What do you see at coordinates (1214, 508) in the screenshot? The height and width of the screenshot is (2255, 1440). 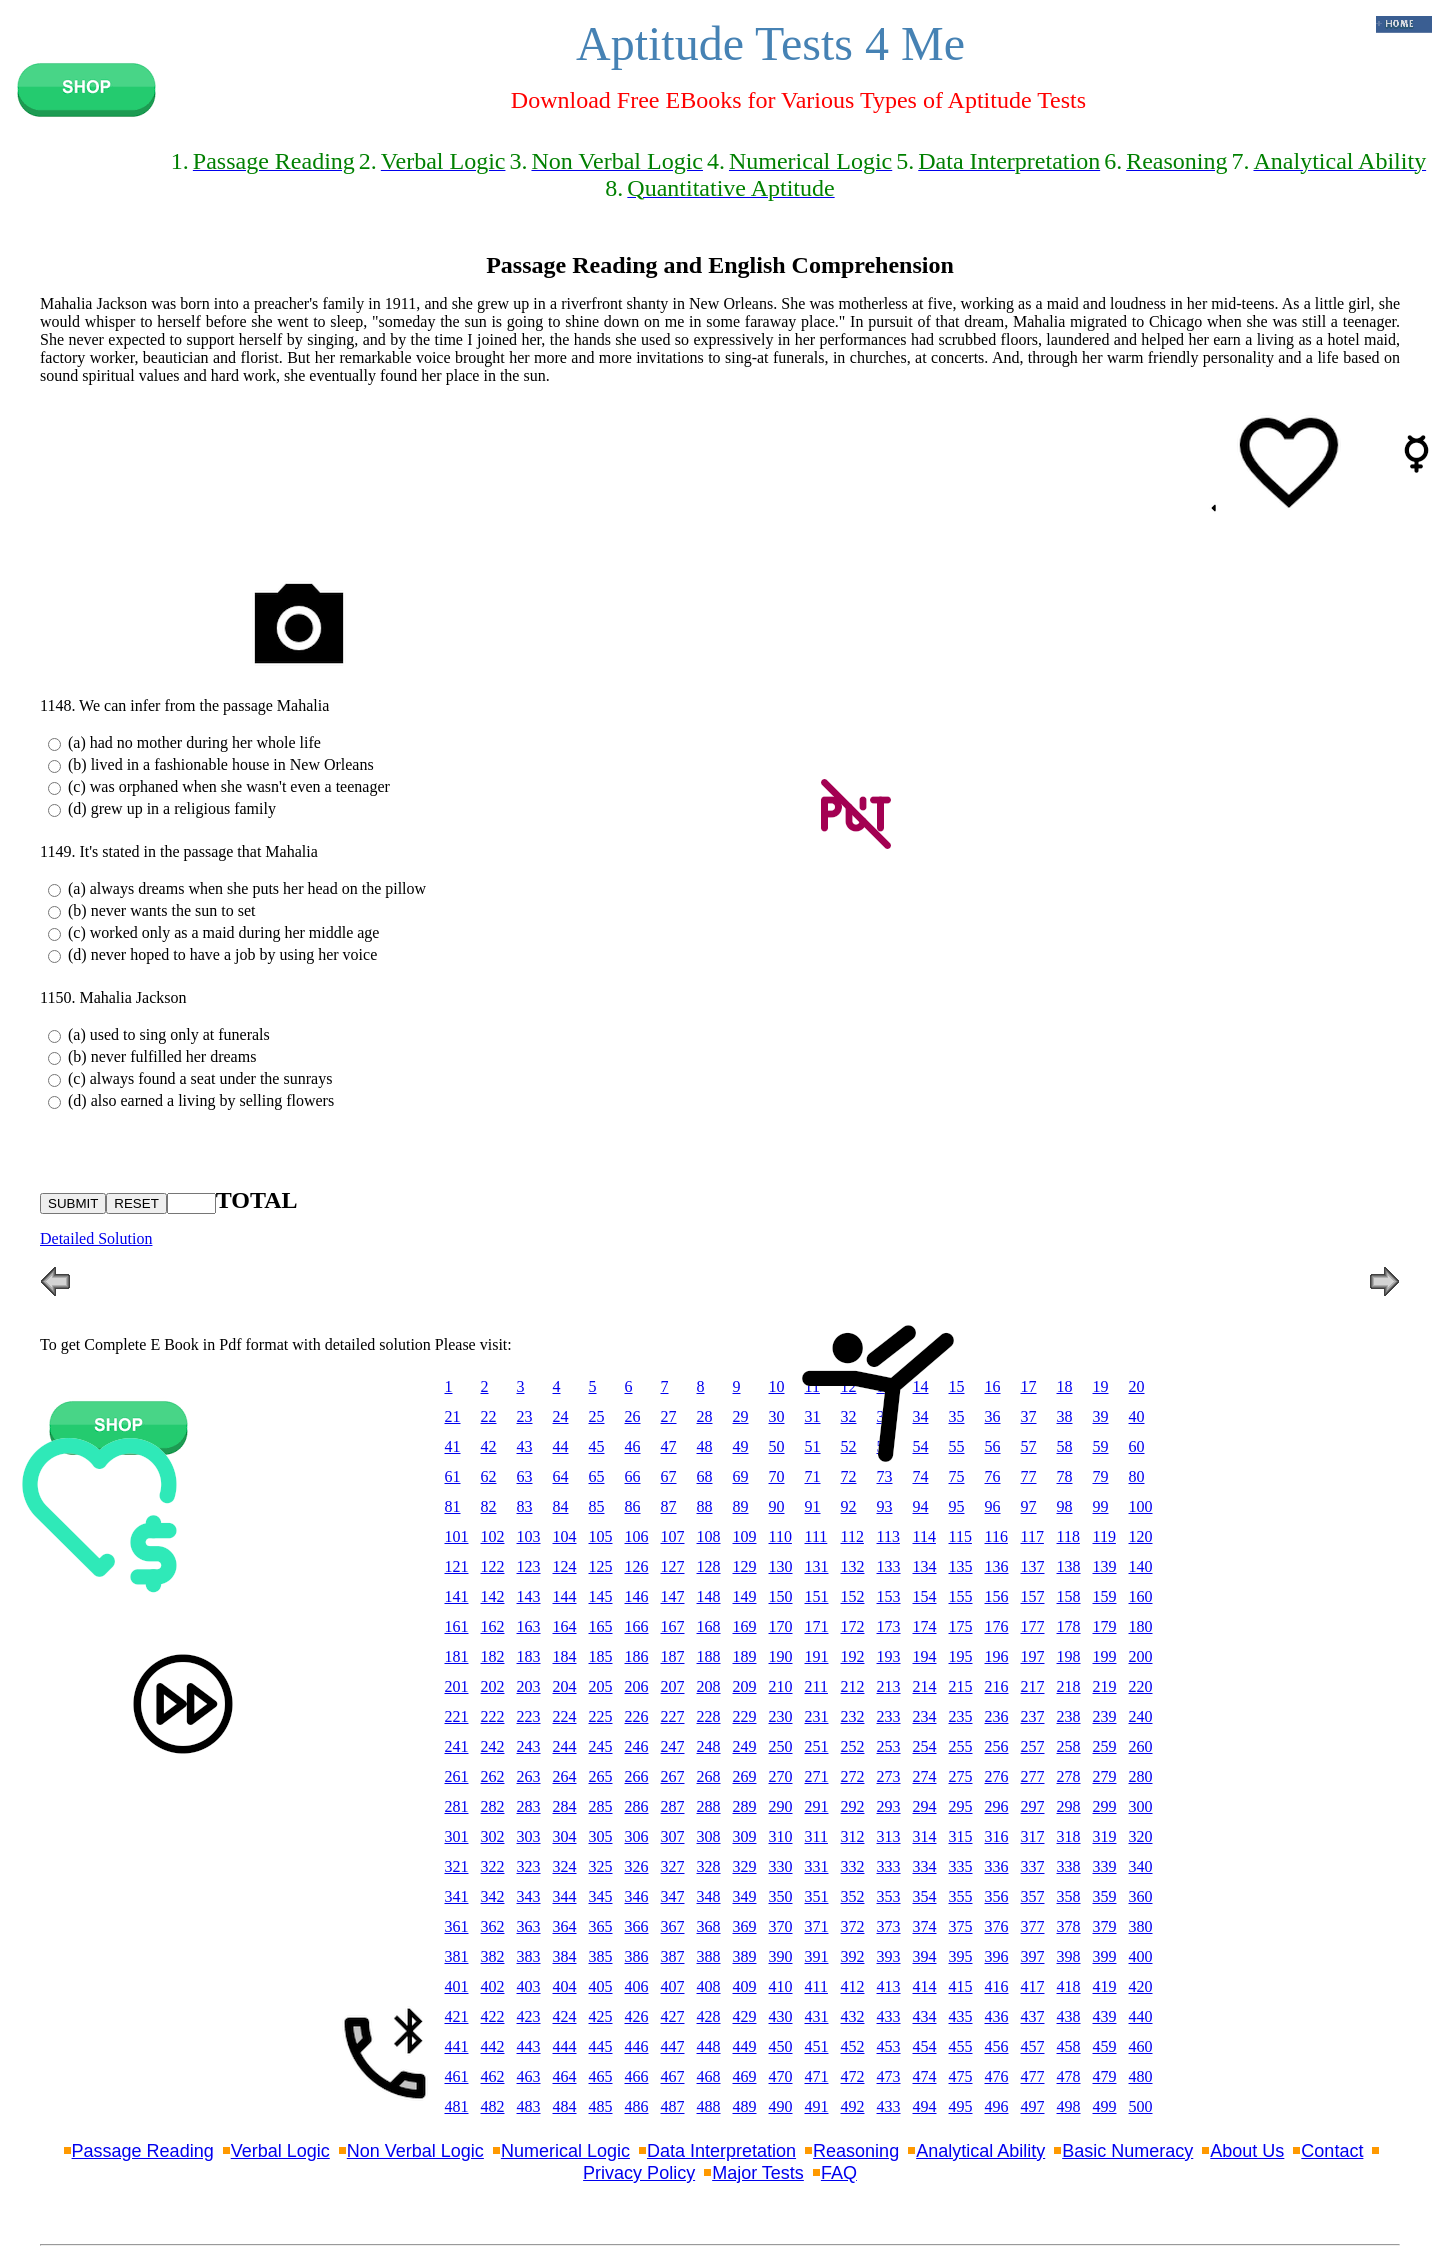 I see `navigate to the previous item or screen` at bounding box center [1214, 508].